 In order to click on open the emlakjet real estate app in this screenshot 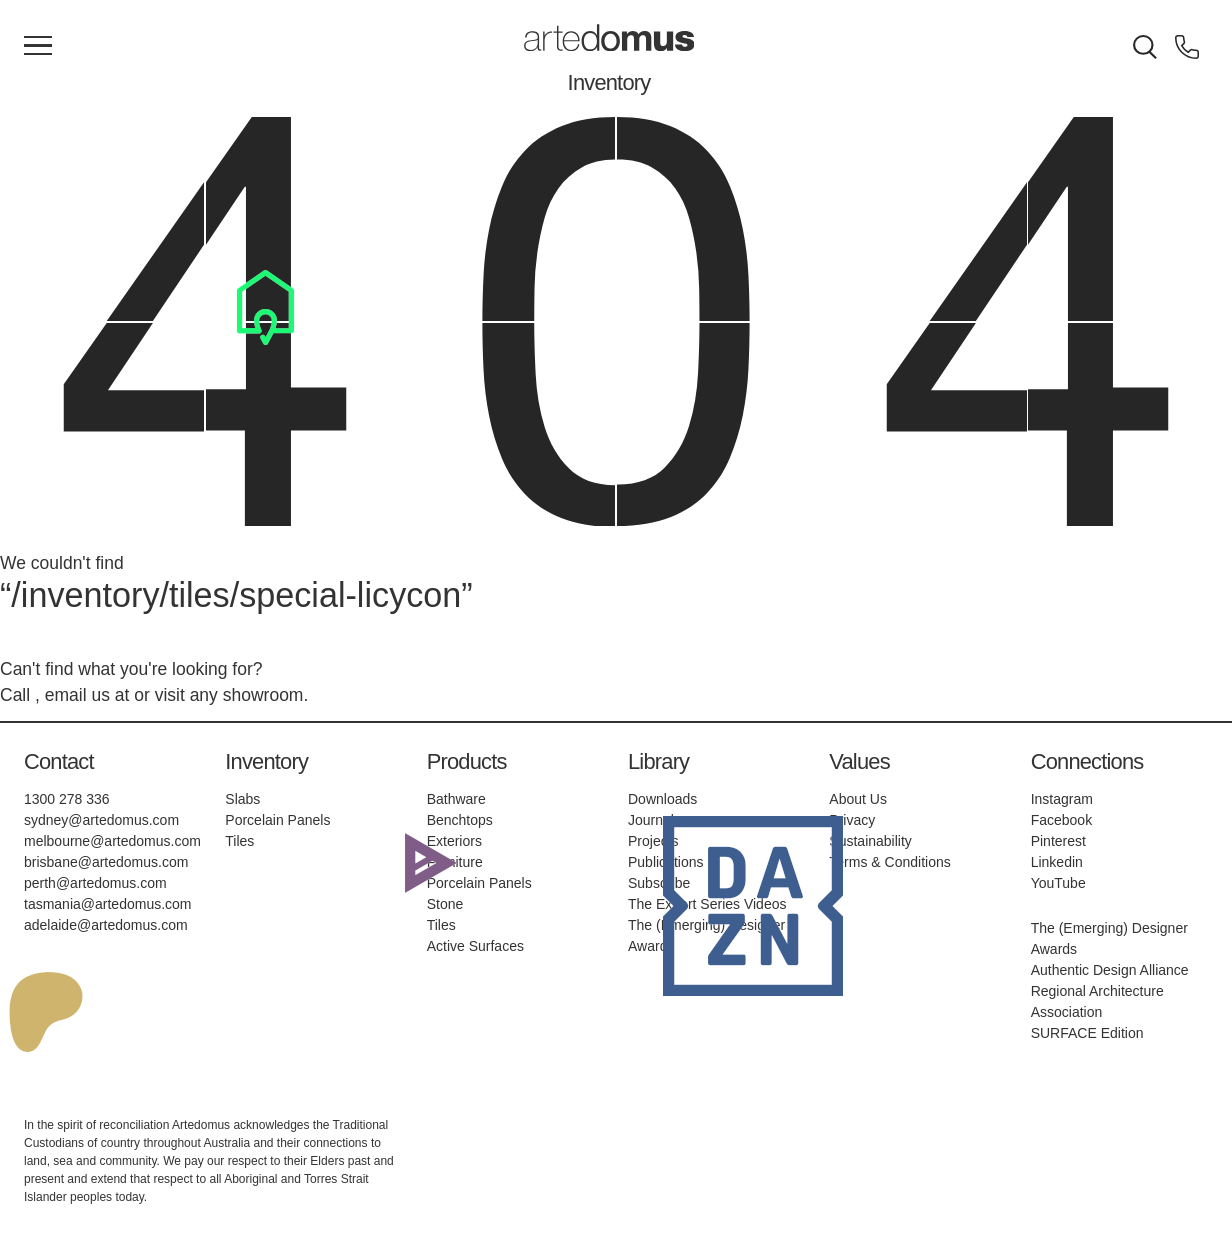, I will do `click(265, 307)`.